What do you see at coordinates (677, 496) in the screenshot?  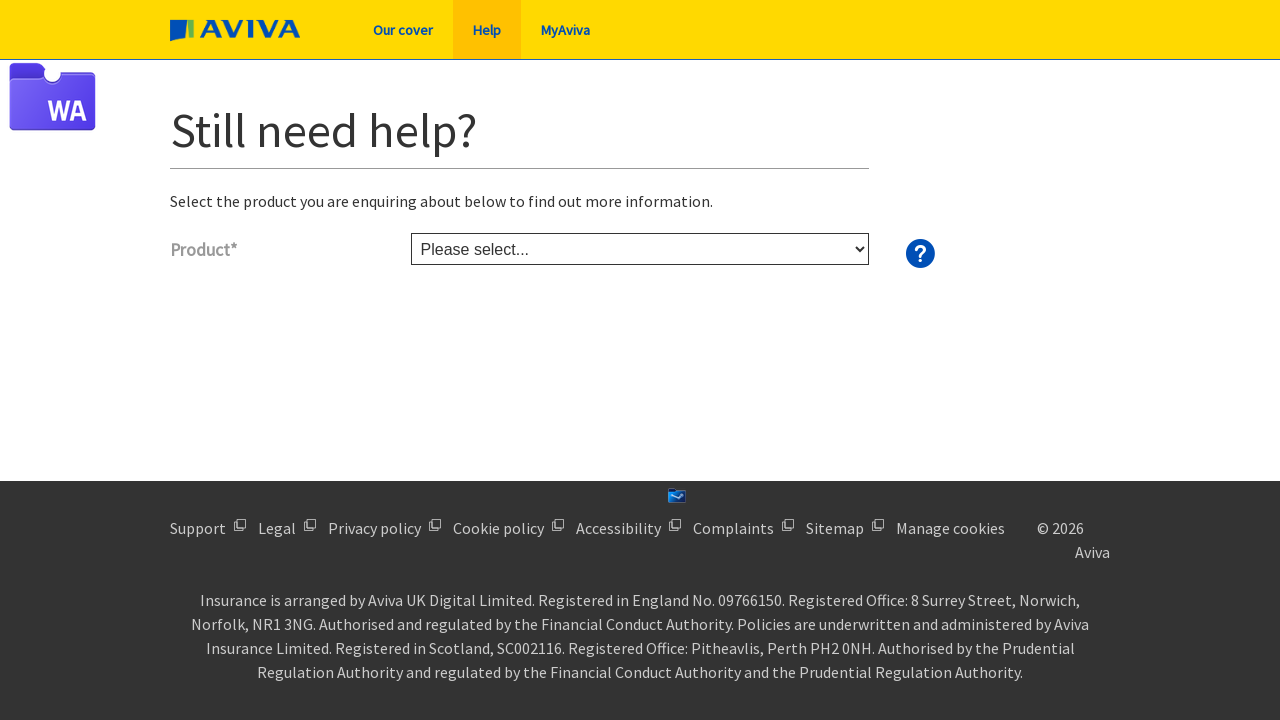 I see `open your Steam games folder` at bounding box center [677, 496].